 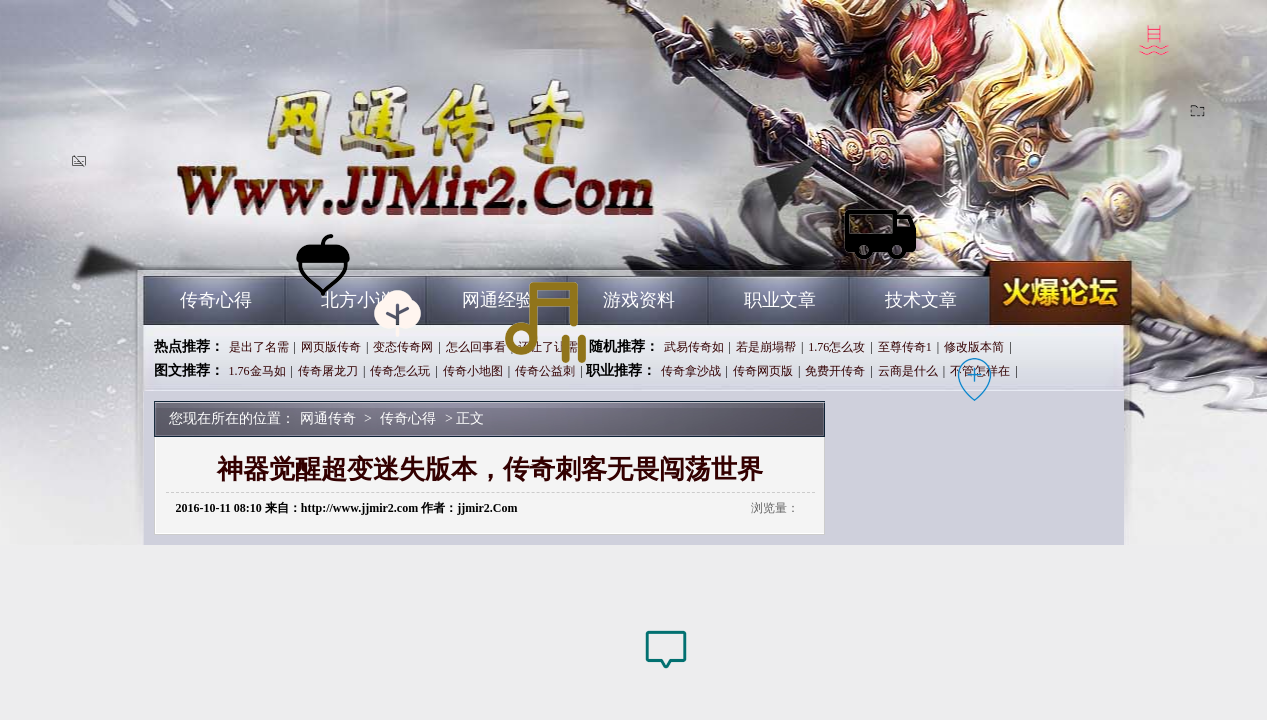 What do you see at coordinates (1197, 110) in the screenshot?
I see `create a new folder` at bounding box center [1197, 110].